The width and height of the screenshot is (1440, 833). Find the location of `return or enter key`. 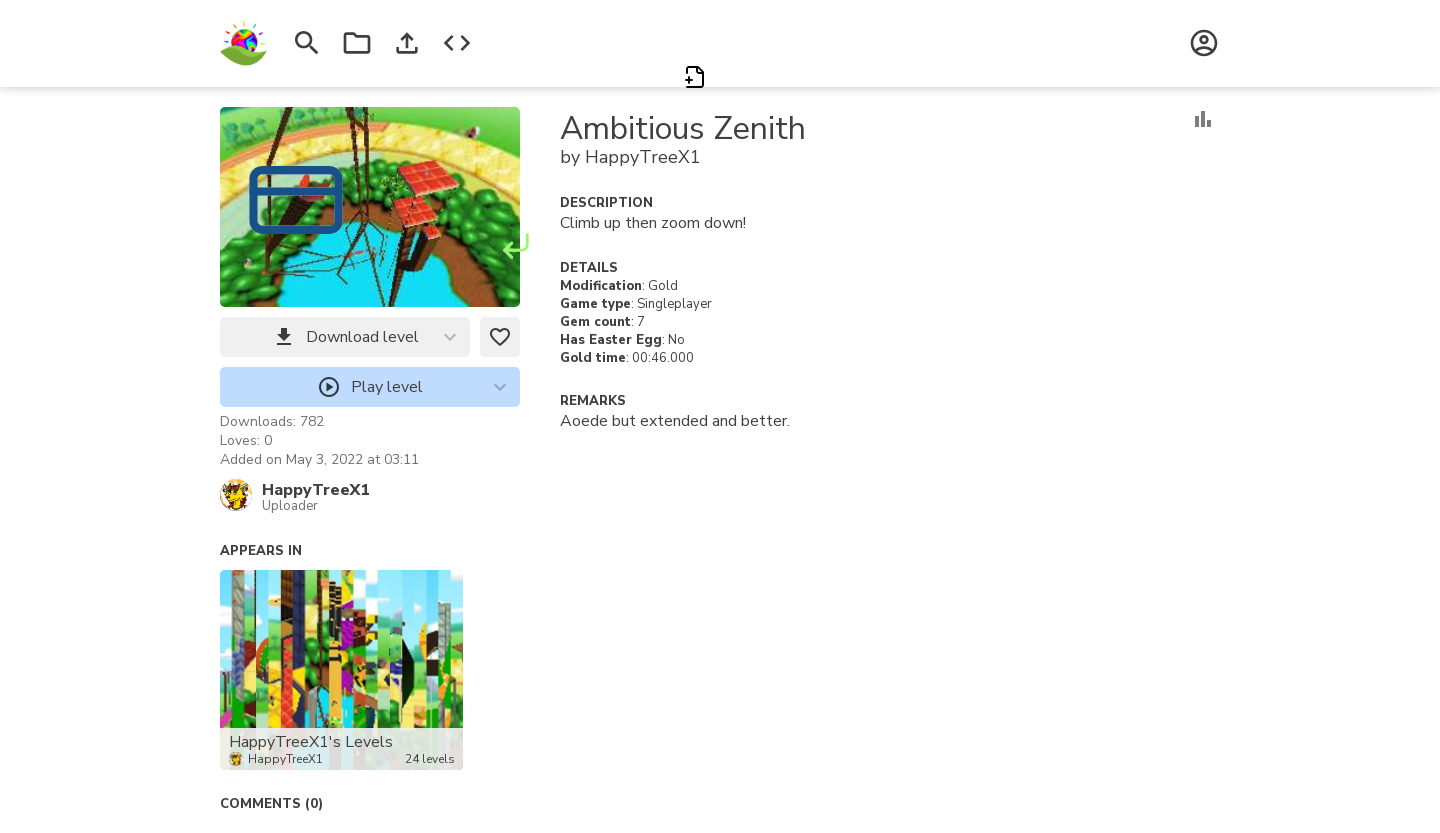

return or enter key is located at coordinates (516, 246).